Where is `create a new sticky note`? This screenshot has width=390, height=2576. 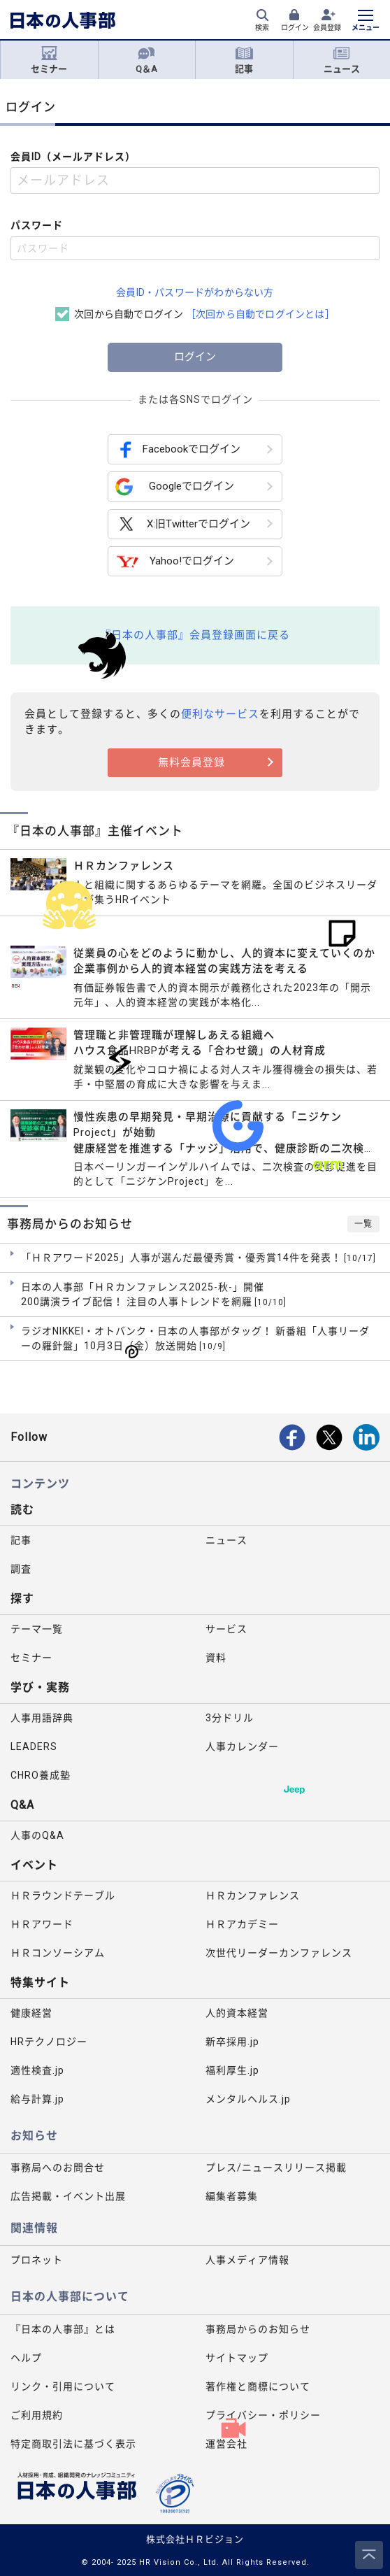
create a new sticky note is located at coordinates (342, 933).